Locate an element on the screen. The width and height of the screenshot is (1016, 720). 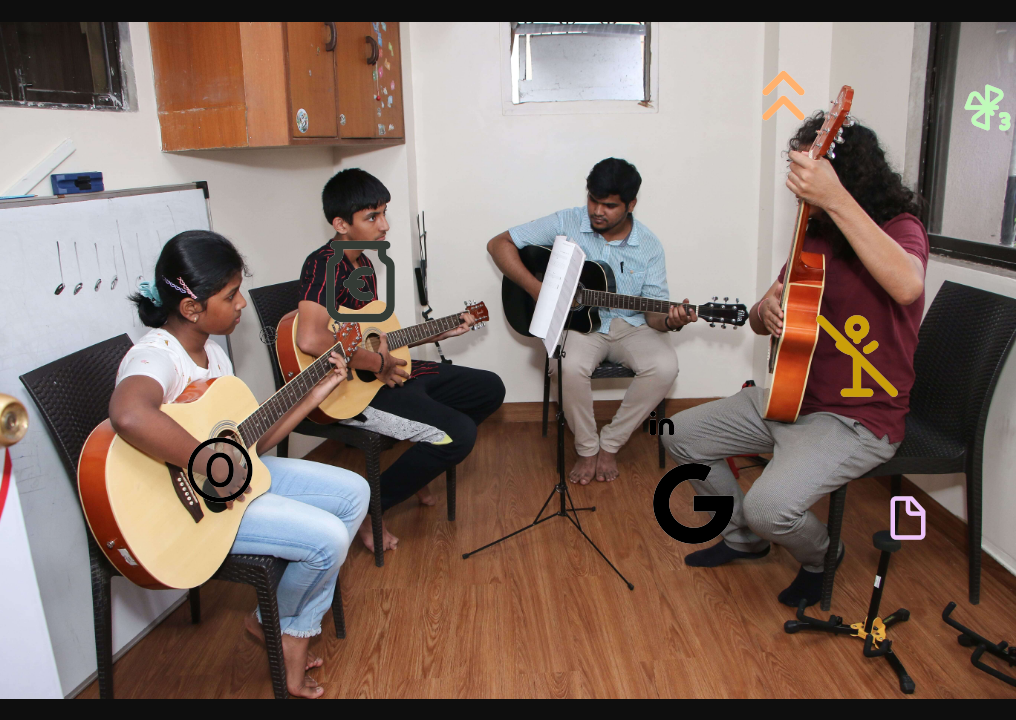
indicates zero items or empty count is located at coordinates (220, 470).